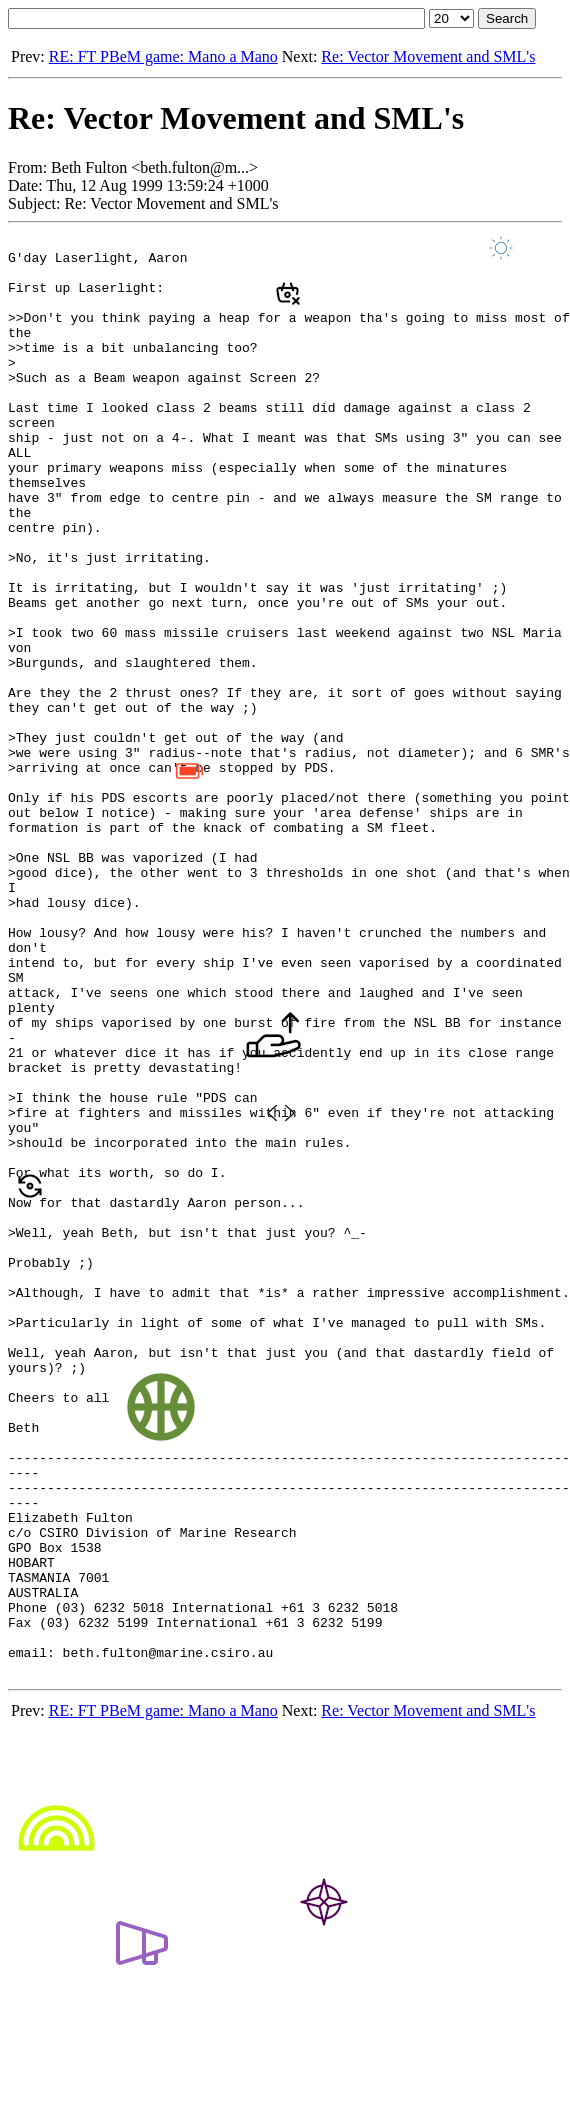 Image resolution: width=570 pixels, height=2113 pixels. What do you see at coordinates (287, 292) in the screenshot?
I see `remove item from basket` at bounding box center [287, 292].